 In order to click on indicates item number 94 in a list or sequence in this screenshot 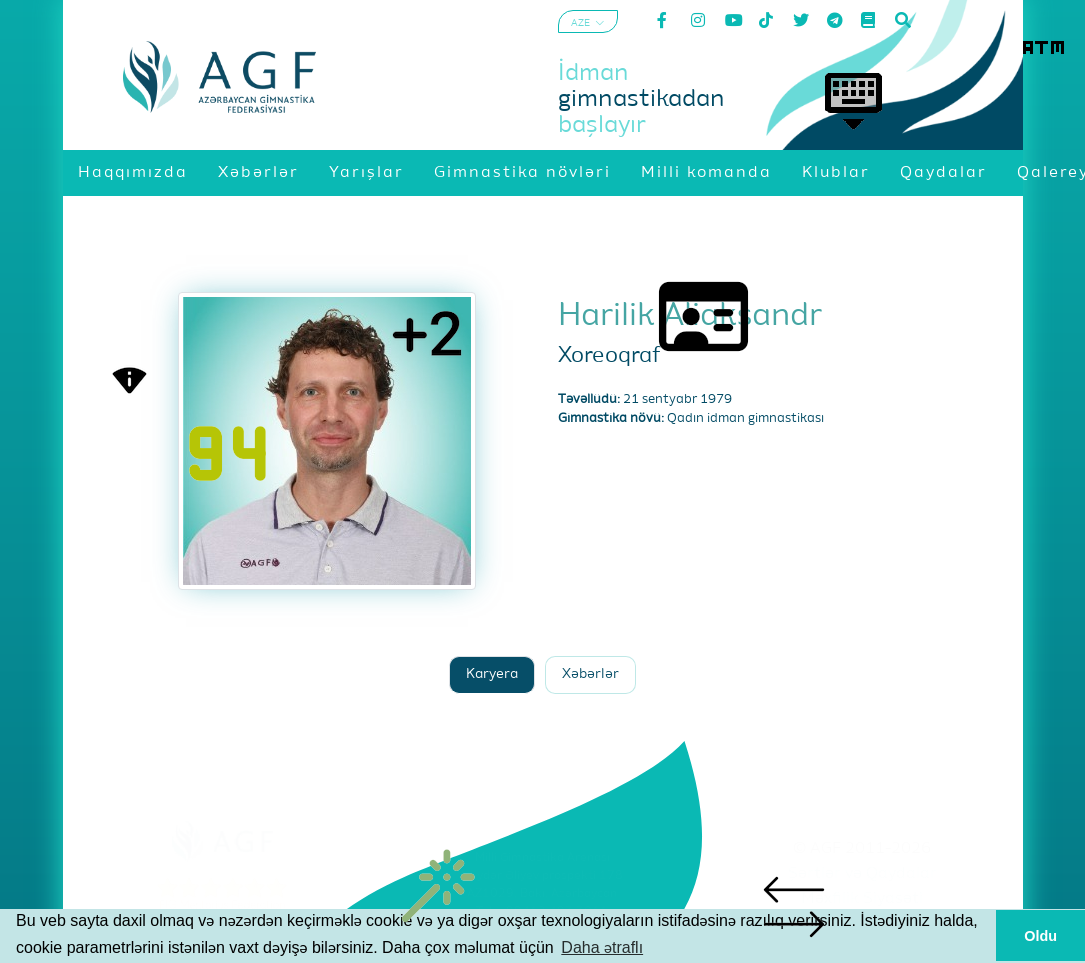, I will do `click(227, 453)`.